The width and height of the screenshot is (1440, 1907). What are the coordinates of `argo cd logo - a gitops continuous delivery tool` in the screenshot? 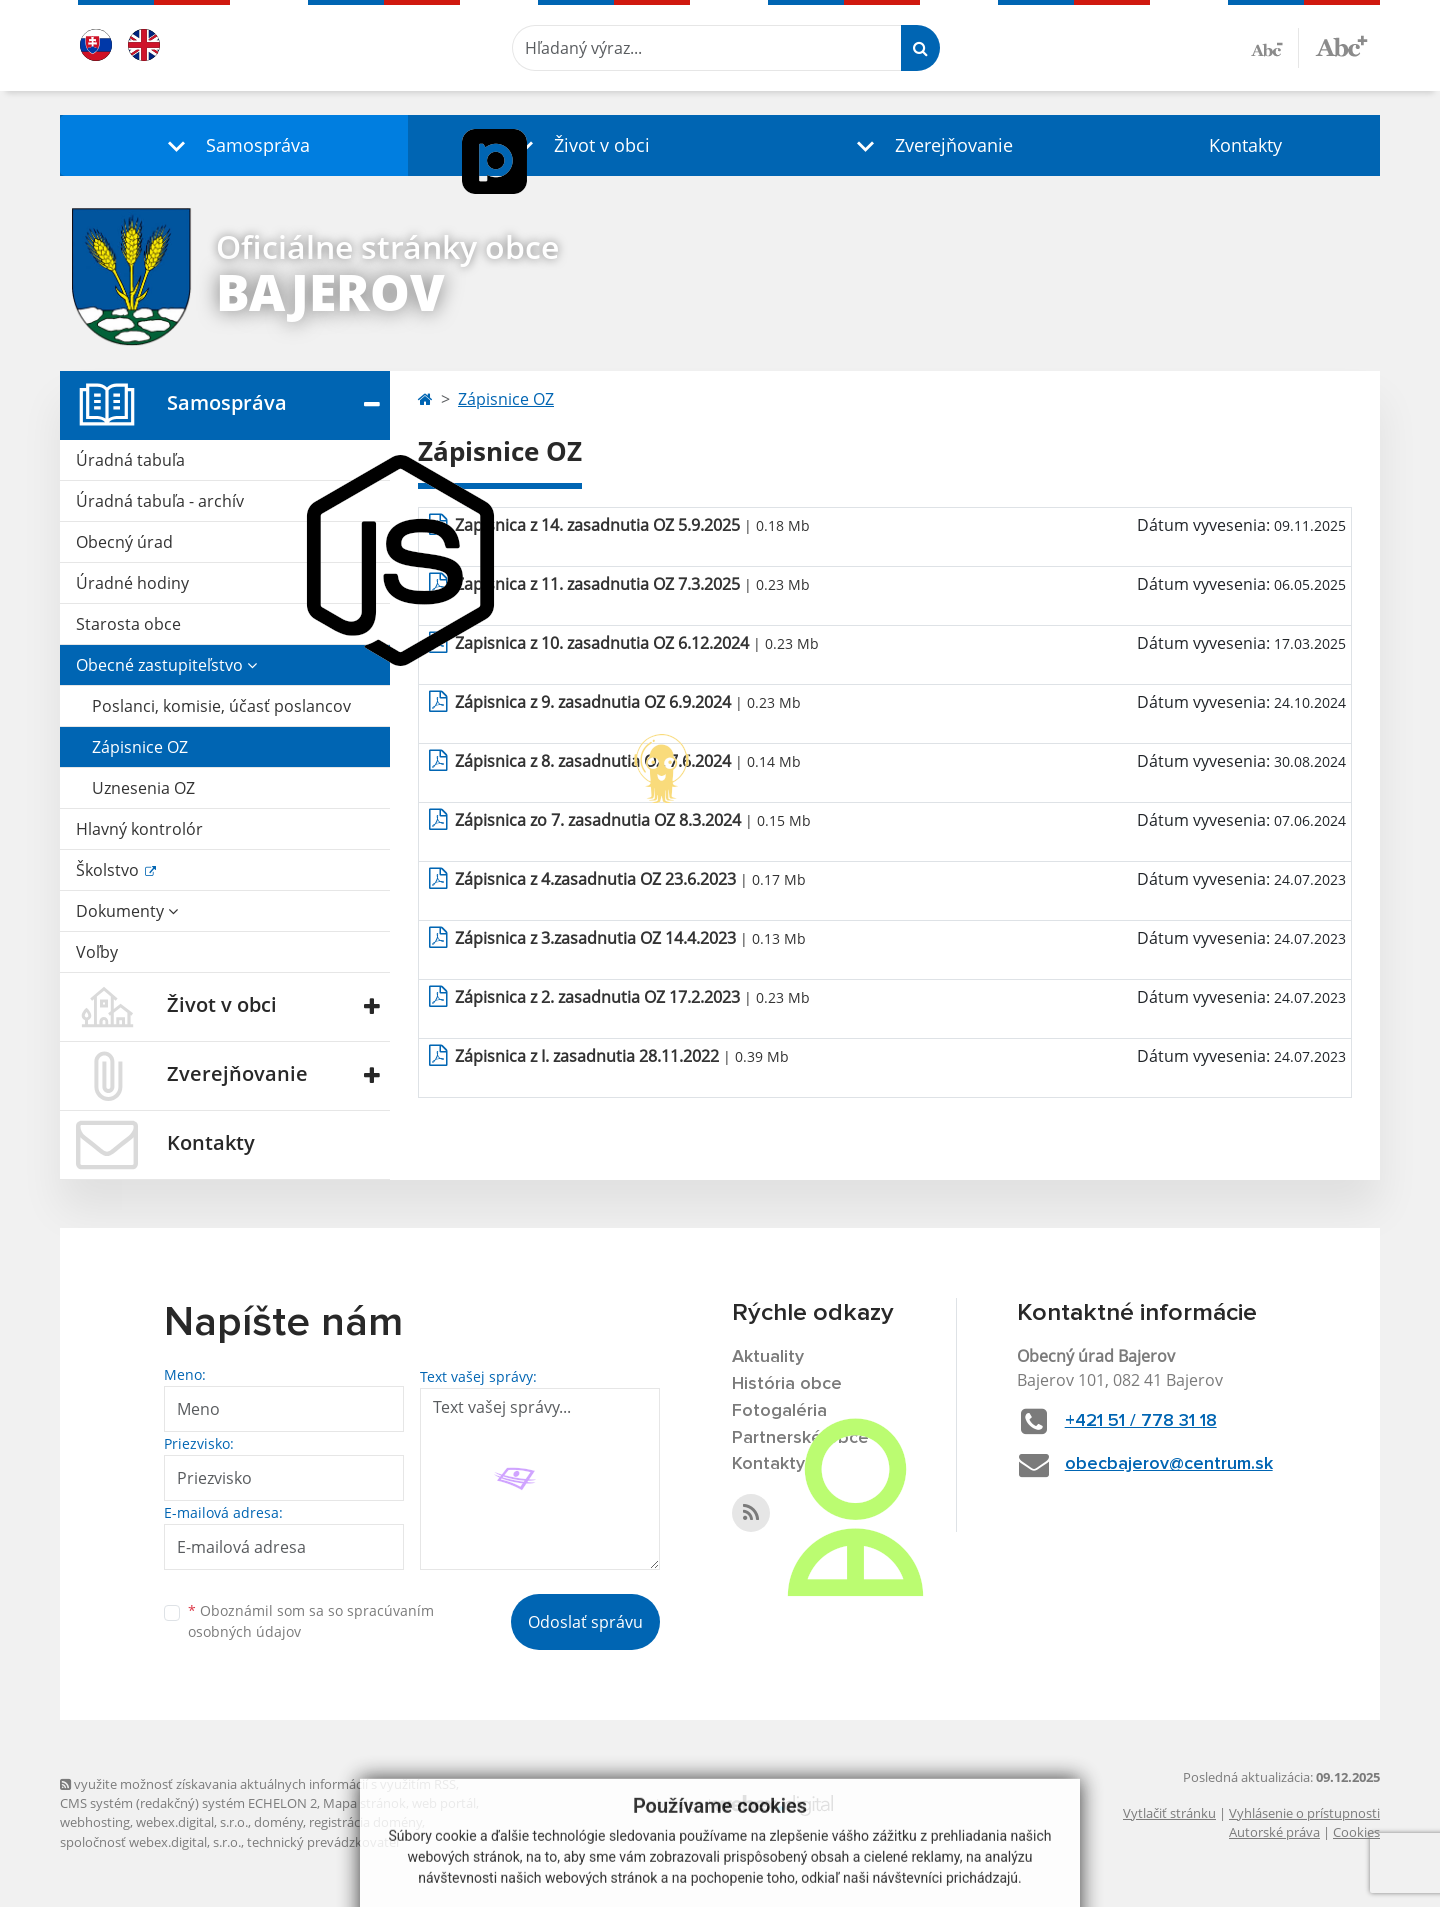 It's located at (661, 768).